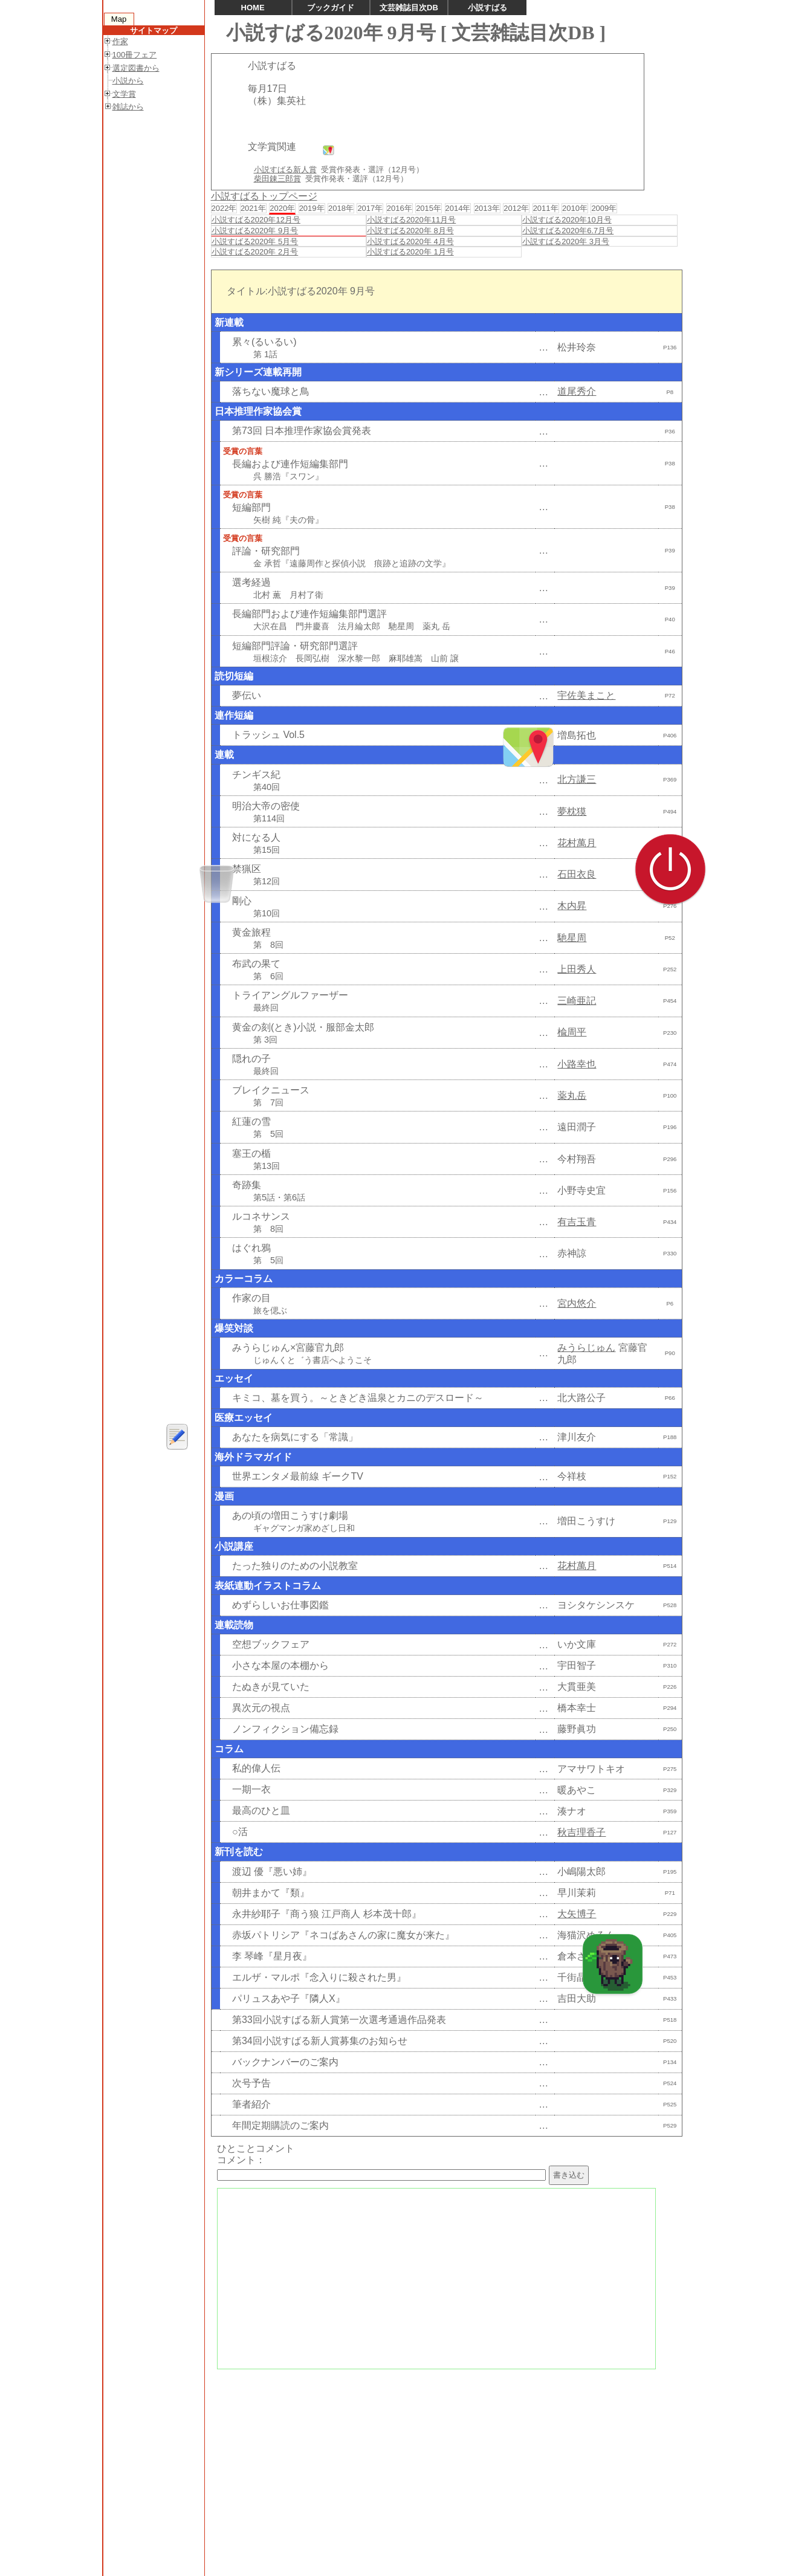 The width and height of the screenshot is (790, 2576). What do you see at coordinates (216, 883) in the screenshot?
I see `empty trash bin with no items to delete` at bounding box center [216, 883].